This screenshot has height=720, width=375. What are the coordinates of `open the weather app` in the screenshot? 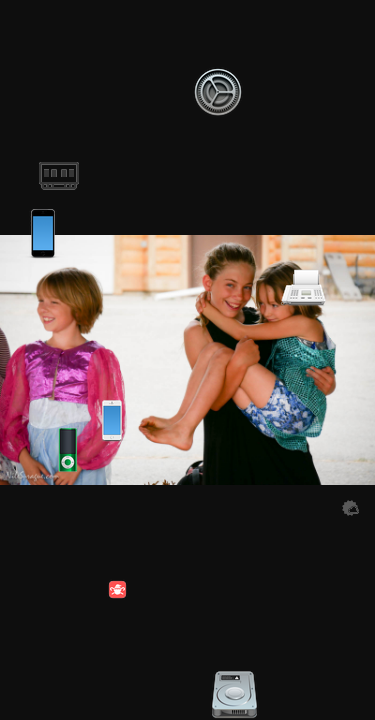 It's located at (350, 508).